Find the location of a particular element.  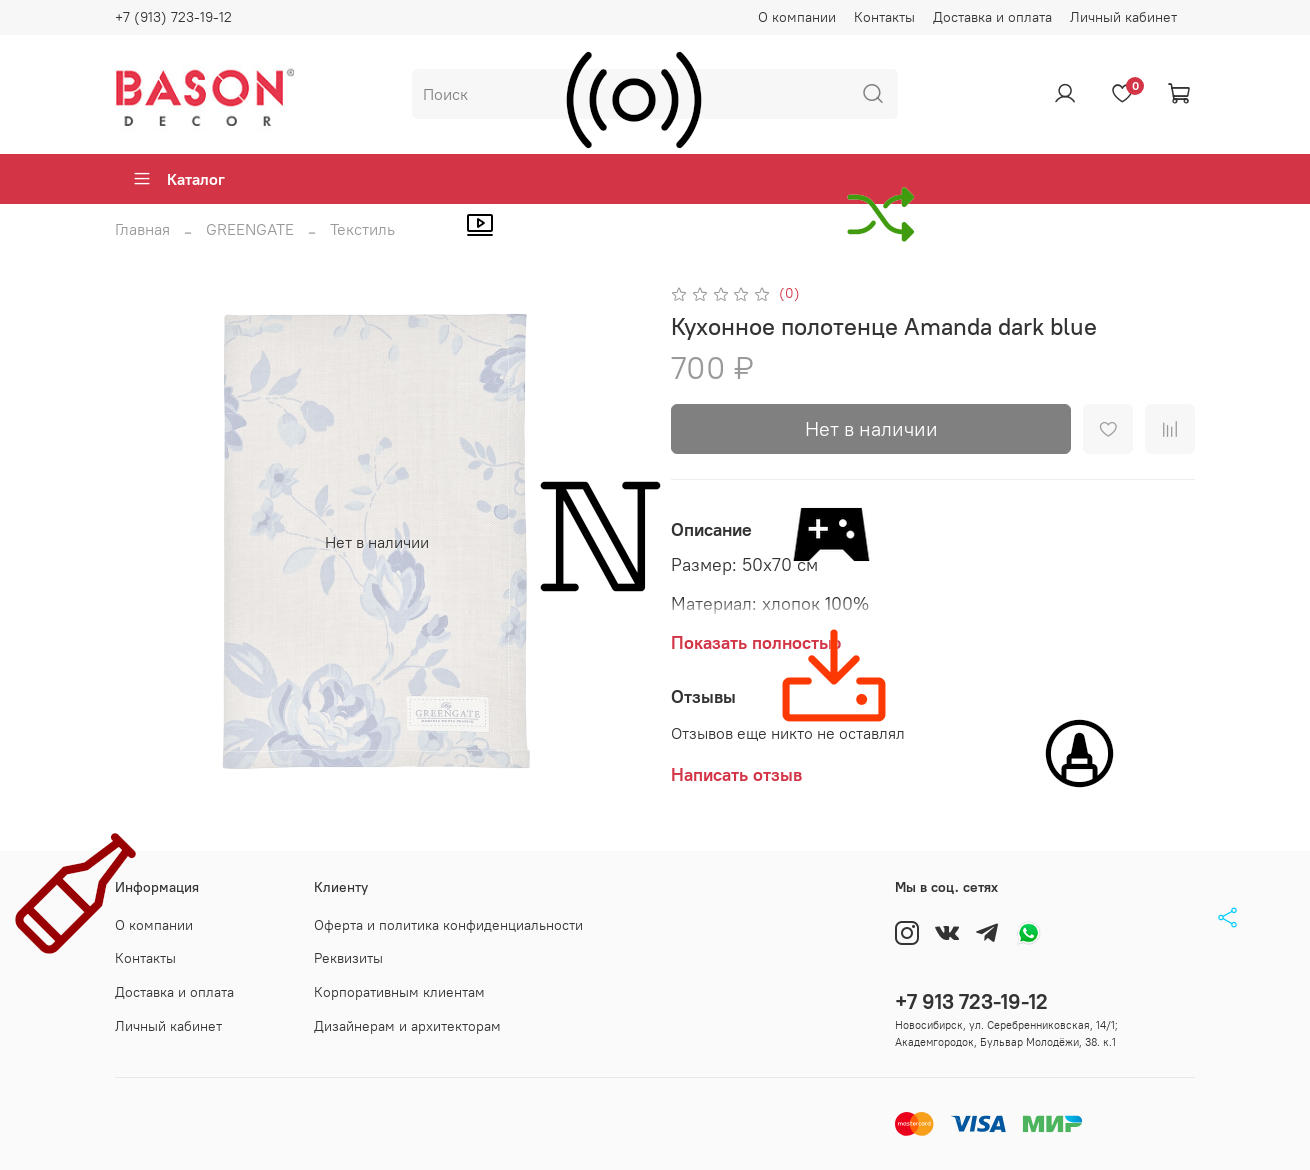

open notion app is located at coordinates (600, 536).